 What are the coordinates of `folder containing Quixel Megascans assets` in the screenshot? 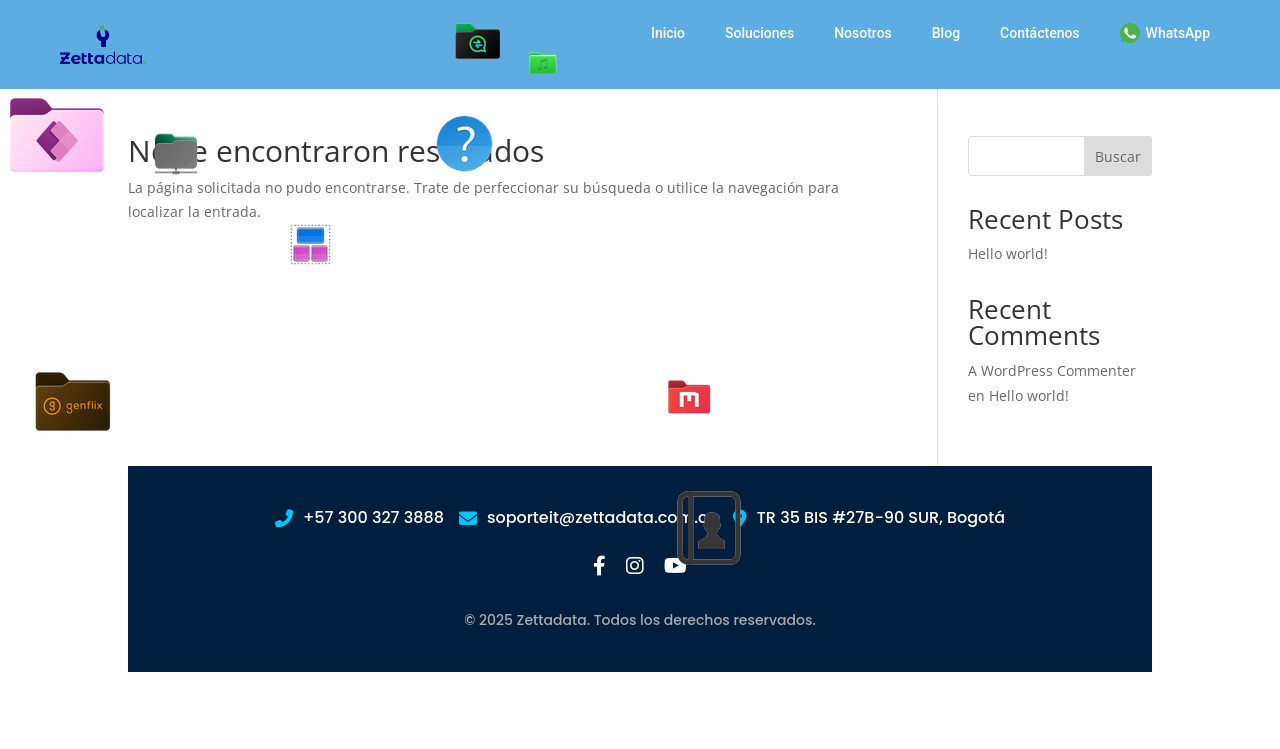 It's located at (689, 398).